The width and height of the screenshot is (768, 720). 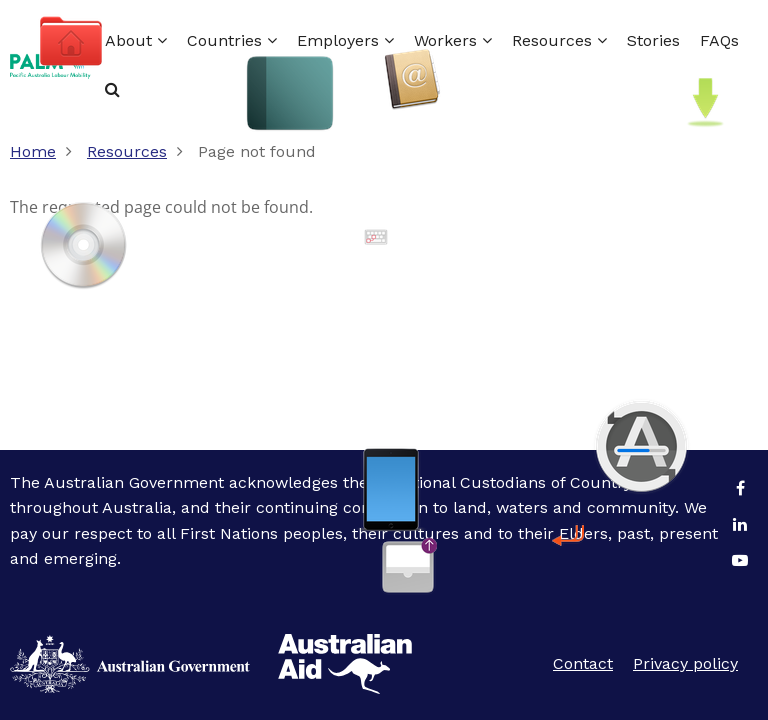 I want to click on save file to disk, so click(x=705, y=99).